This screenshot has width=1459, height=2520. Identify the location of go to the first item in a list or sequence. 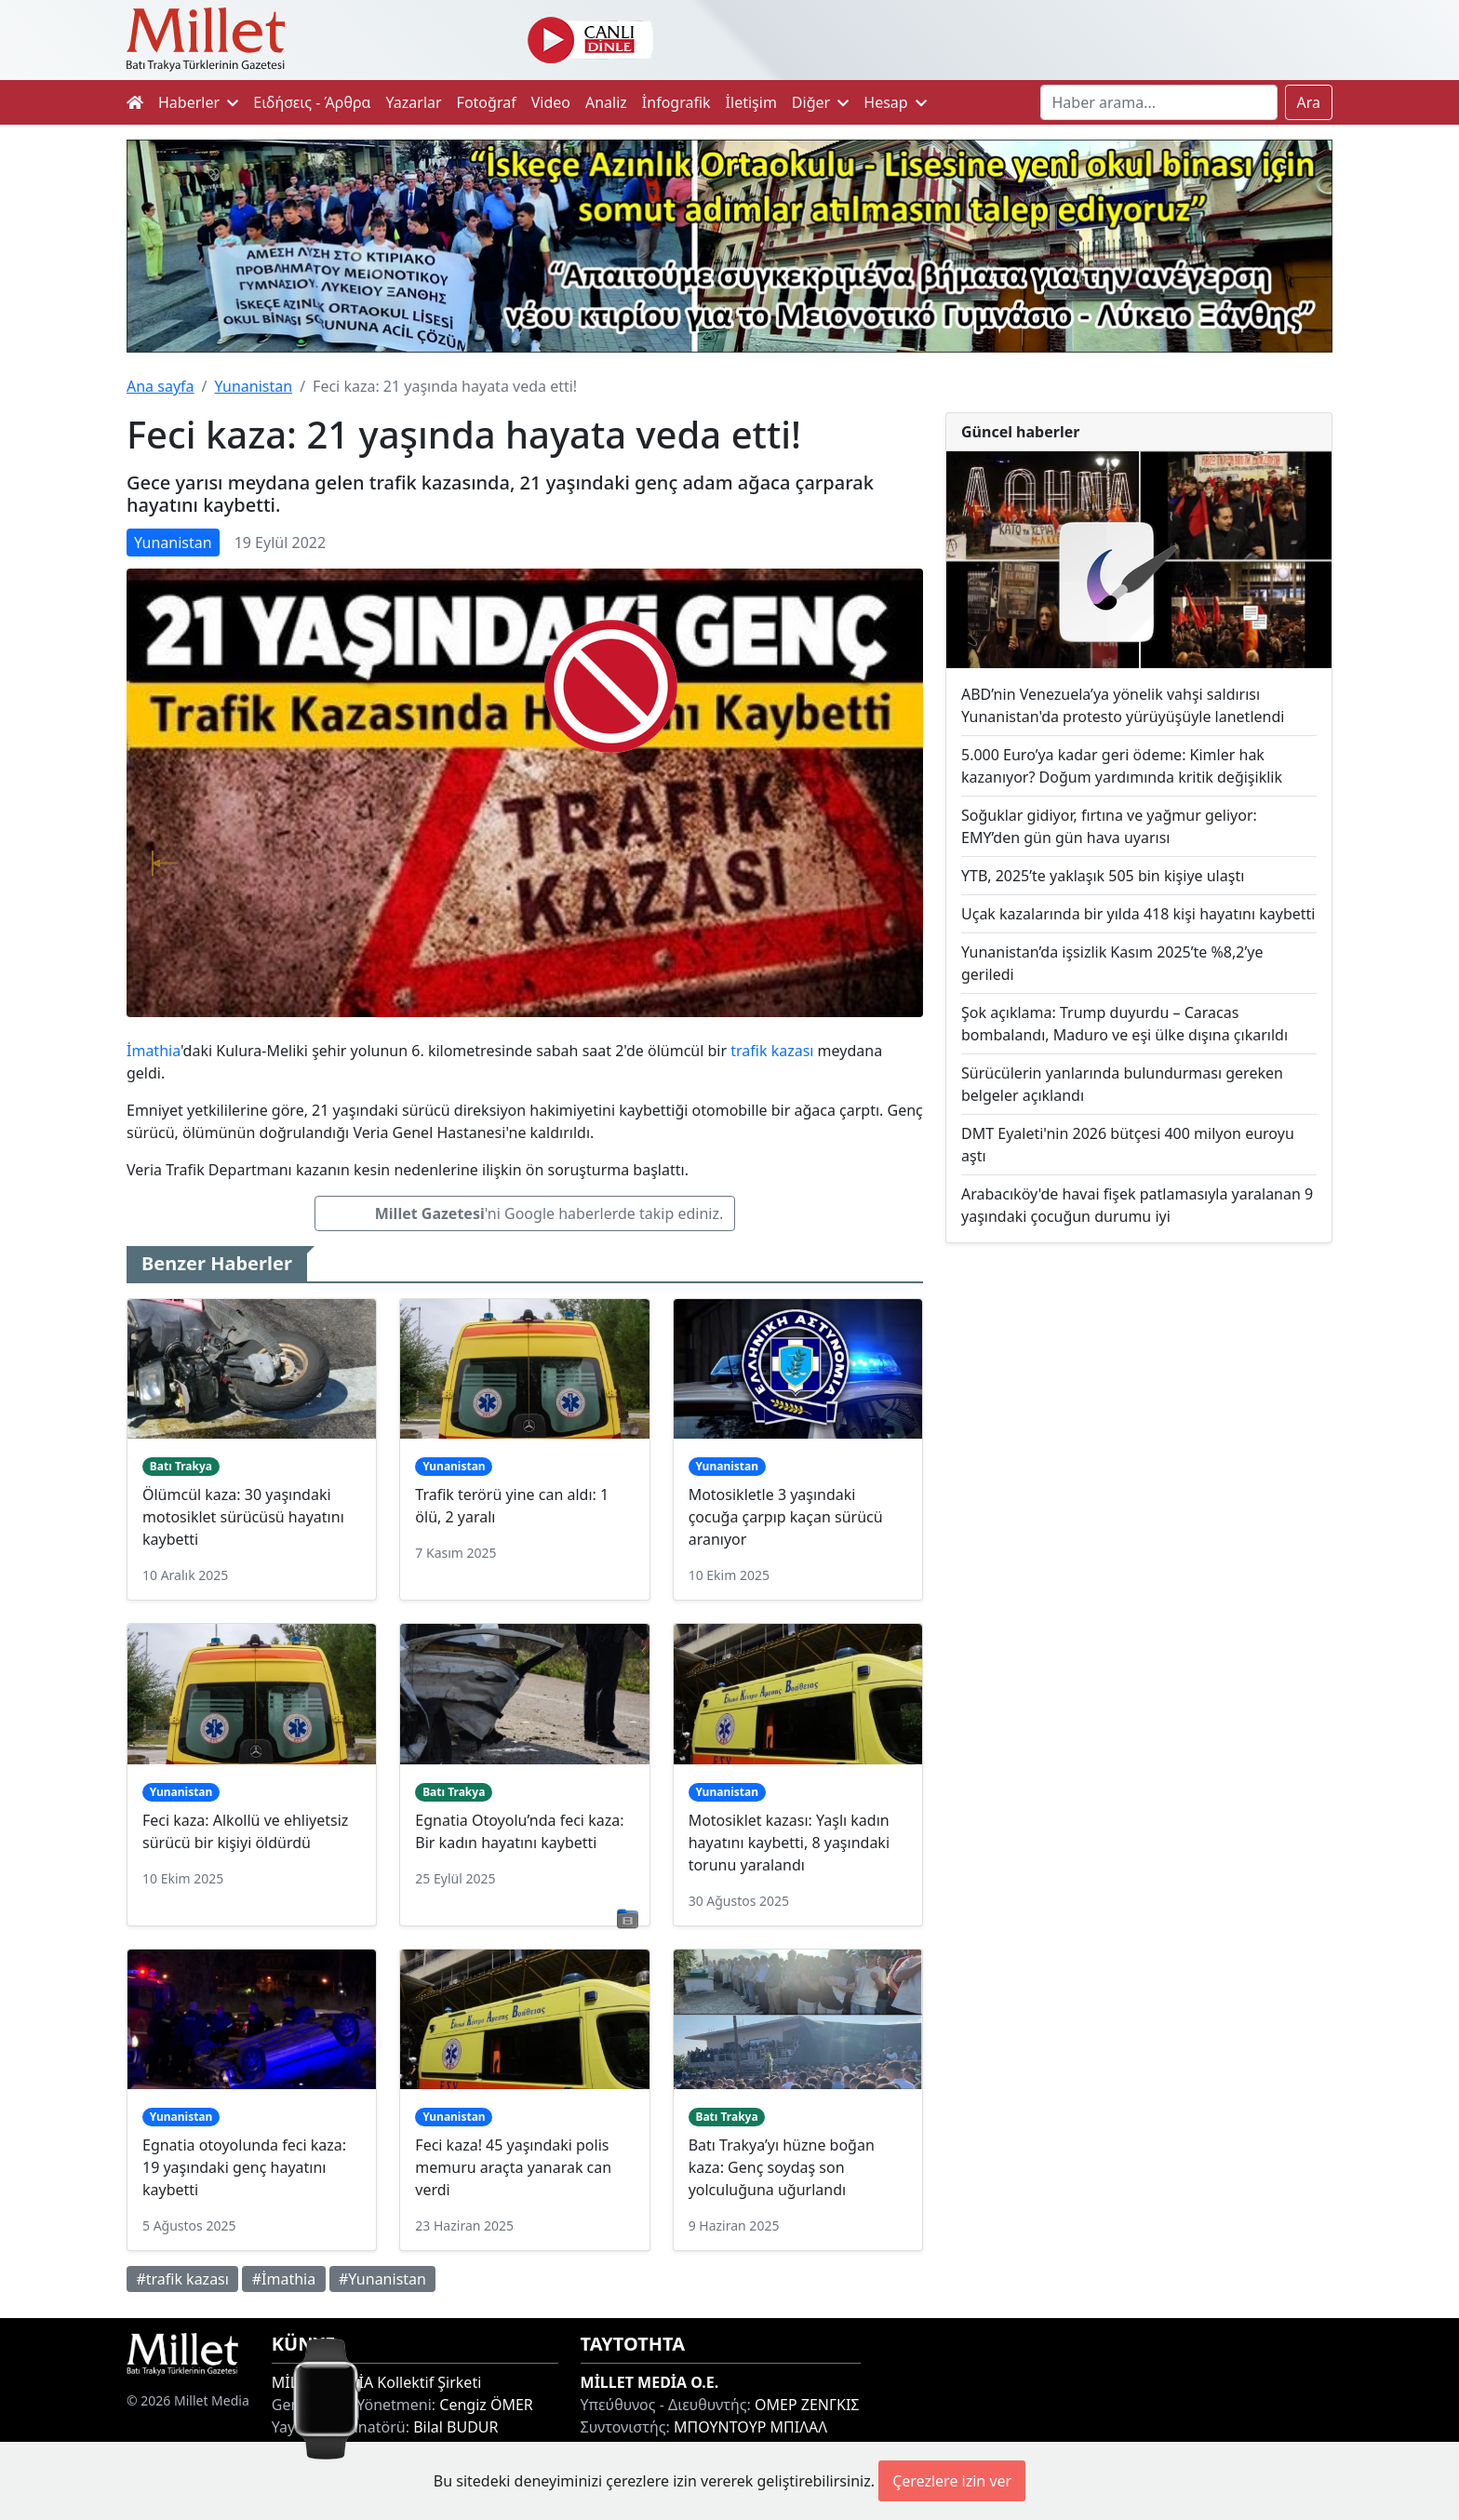
(164, 863).